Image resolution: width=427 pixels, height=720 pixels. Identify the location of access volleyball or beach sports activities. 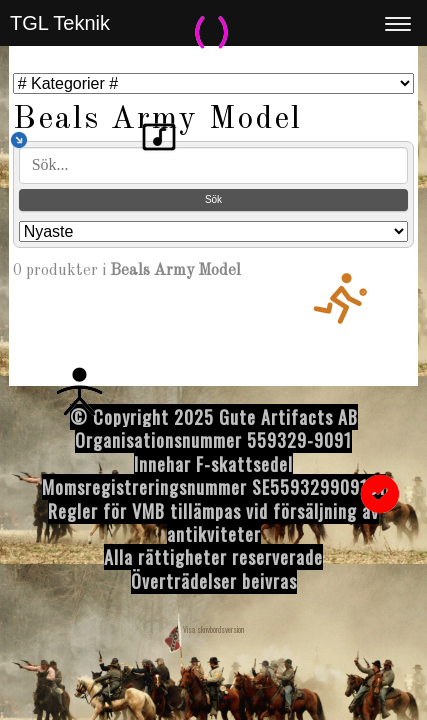
(341, 298).